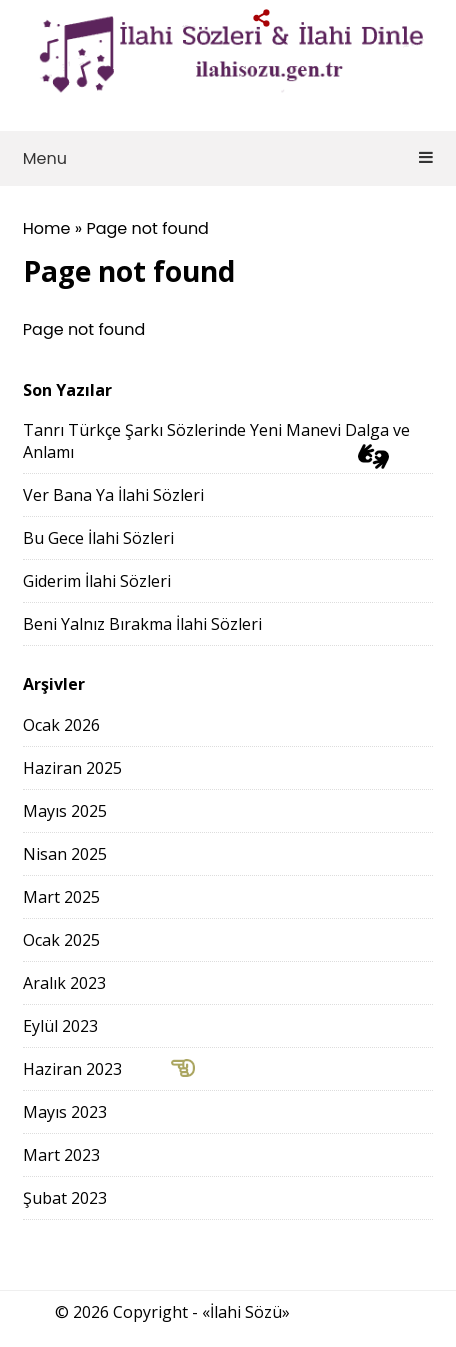 This screenshot has height=1347, width=456. What do you see at coordinates (373, 456) in the screenshot?
I see `request ASL interpretation services` at bounding box center [373, 456].